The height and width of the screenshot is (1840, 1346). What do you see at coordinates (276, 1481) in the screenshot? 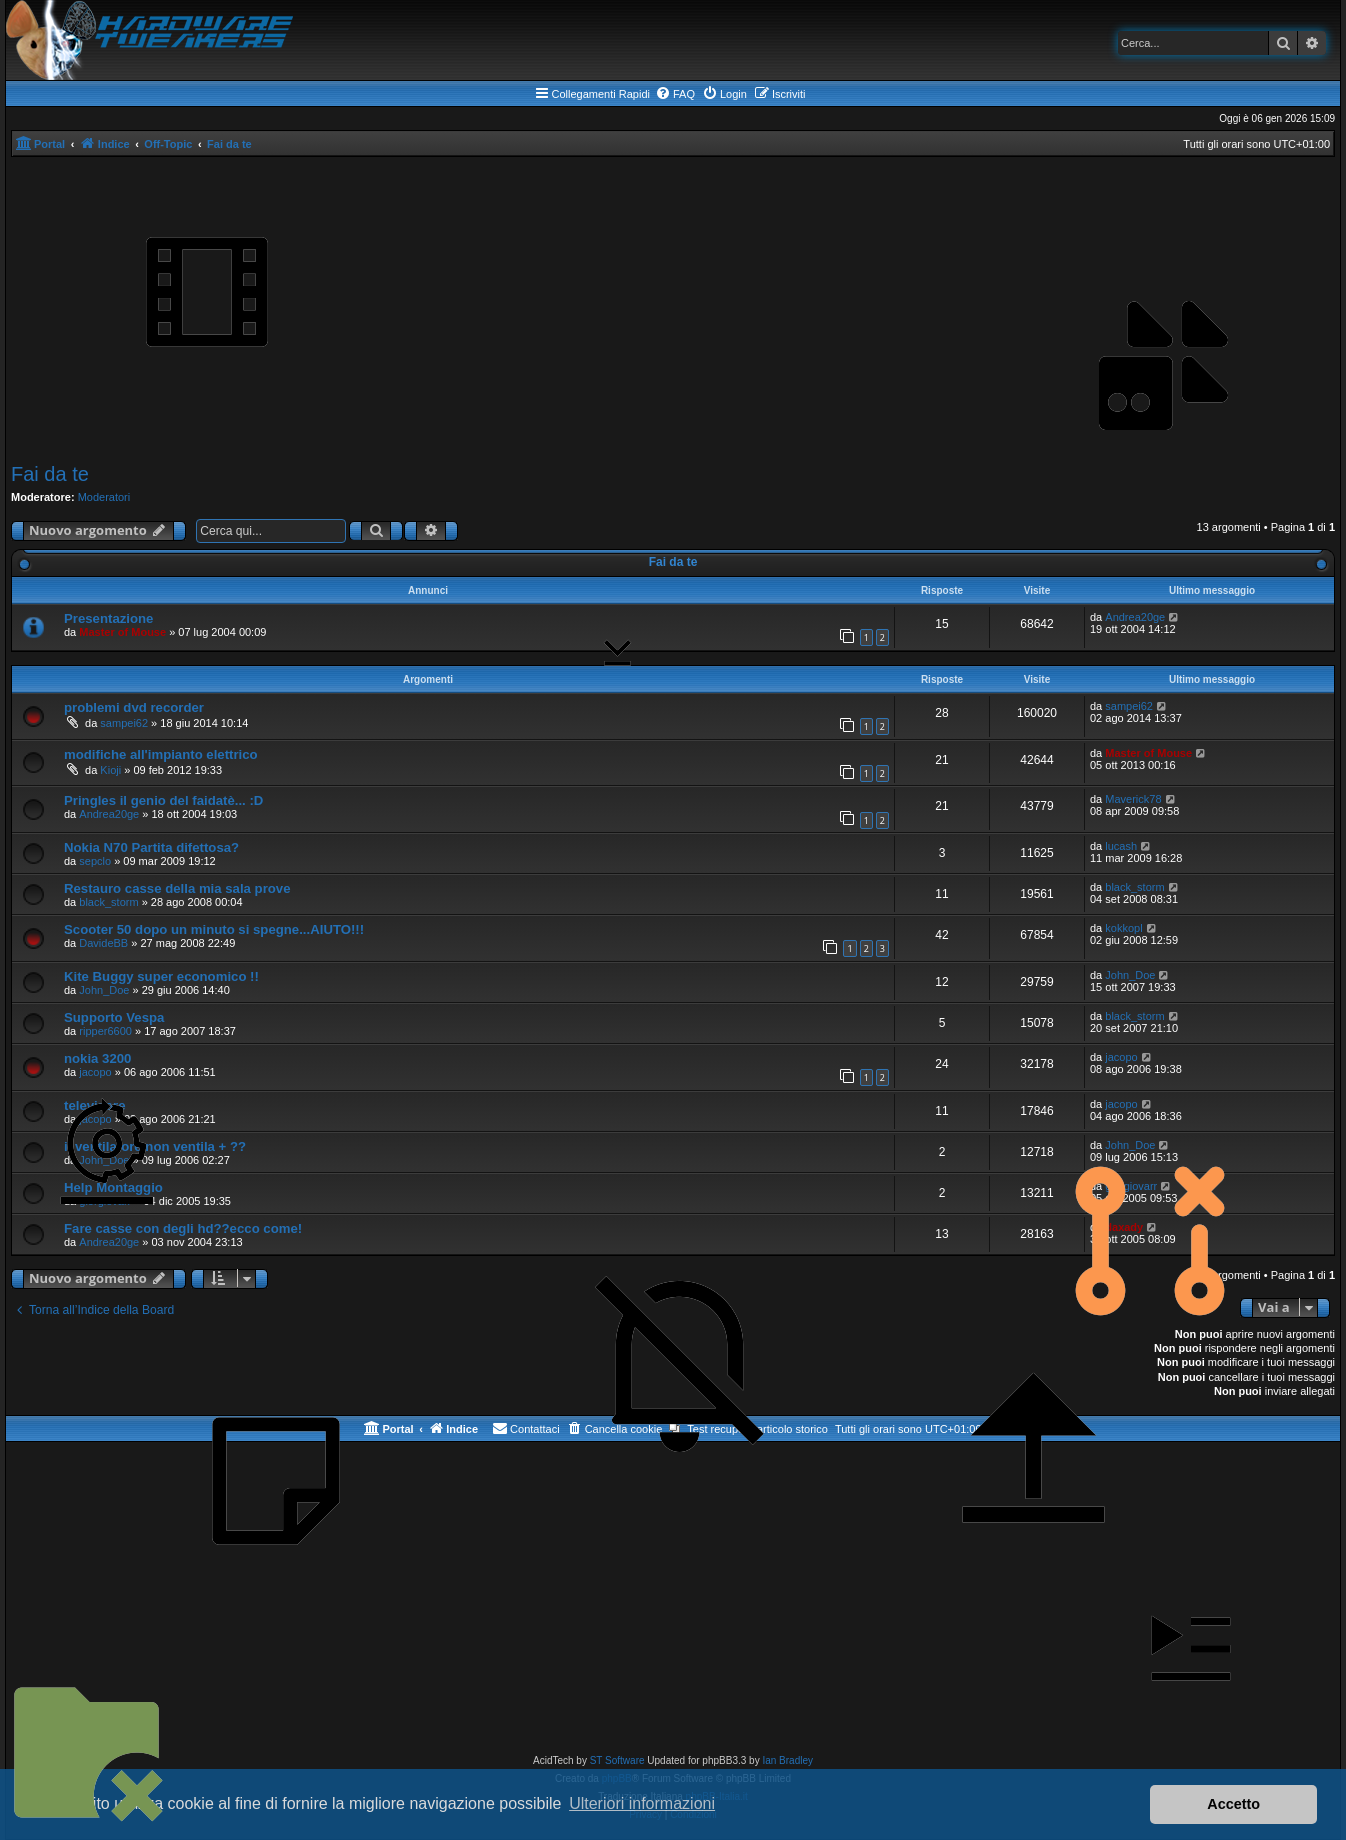
I see `create a new sticky note` at bounding box center [276, 1481].